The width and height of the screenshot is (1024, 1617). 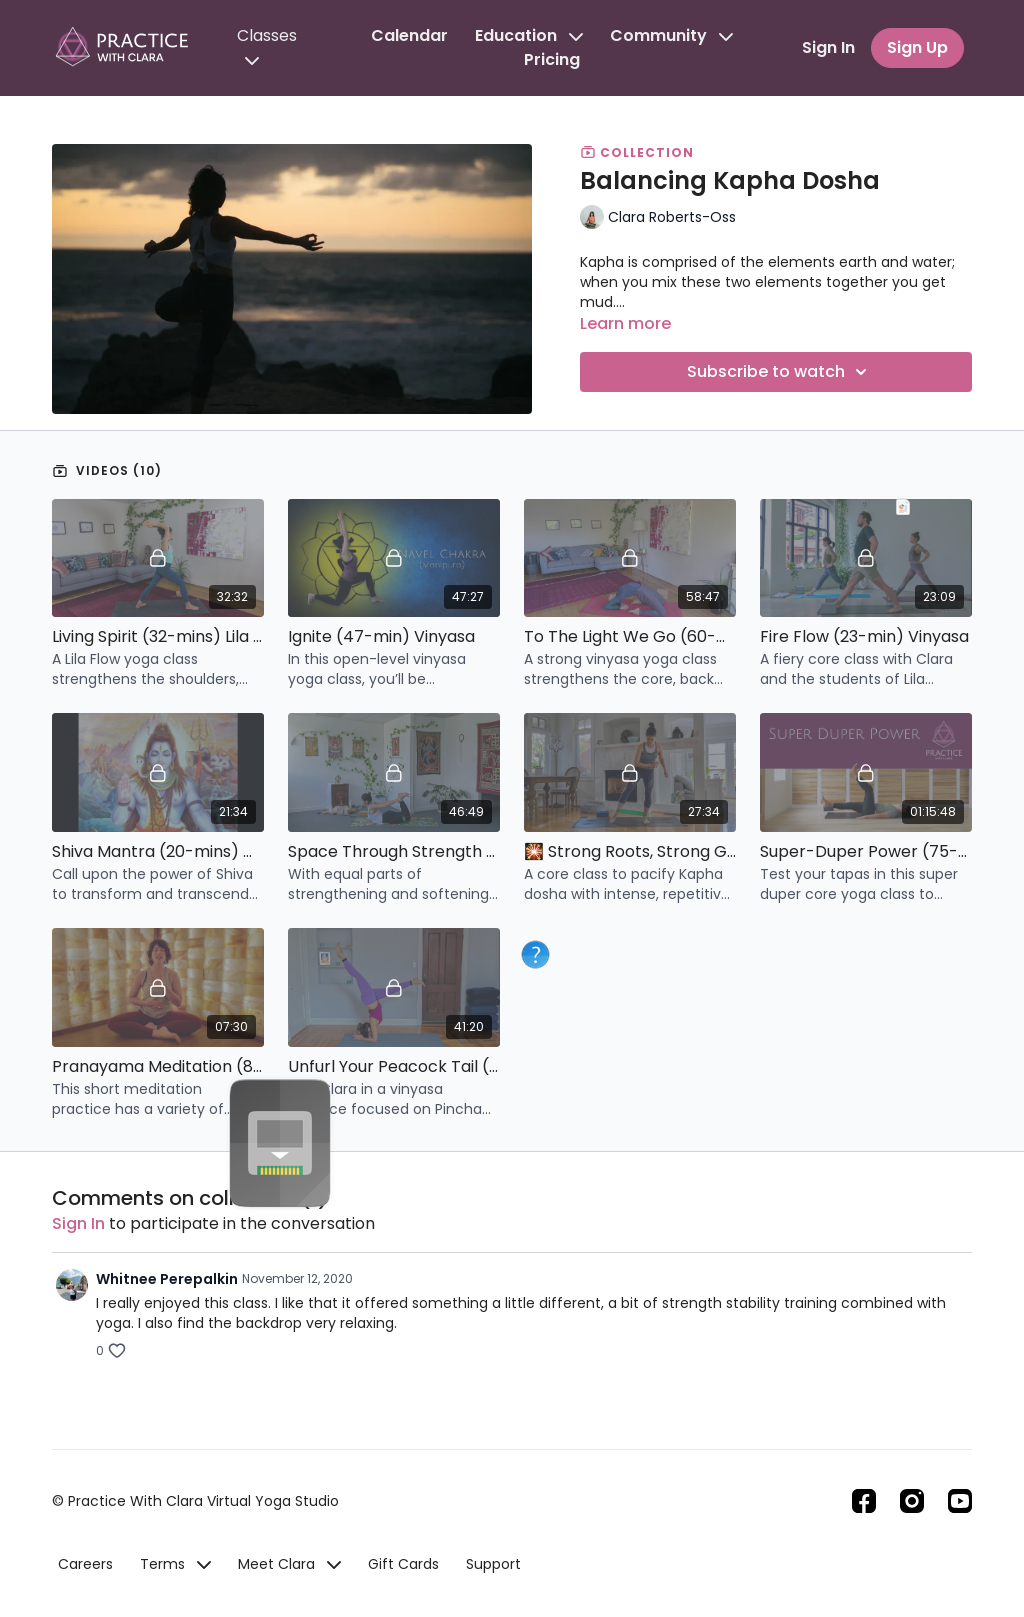 What do you see at coordinates (903, 507) in the screenshot?
I see `open a presentation file` at bounding box center [903, 507].